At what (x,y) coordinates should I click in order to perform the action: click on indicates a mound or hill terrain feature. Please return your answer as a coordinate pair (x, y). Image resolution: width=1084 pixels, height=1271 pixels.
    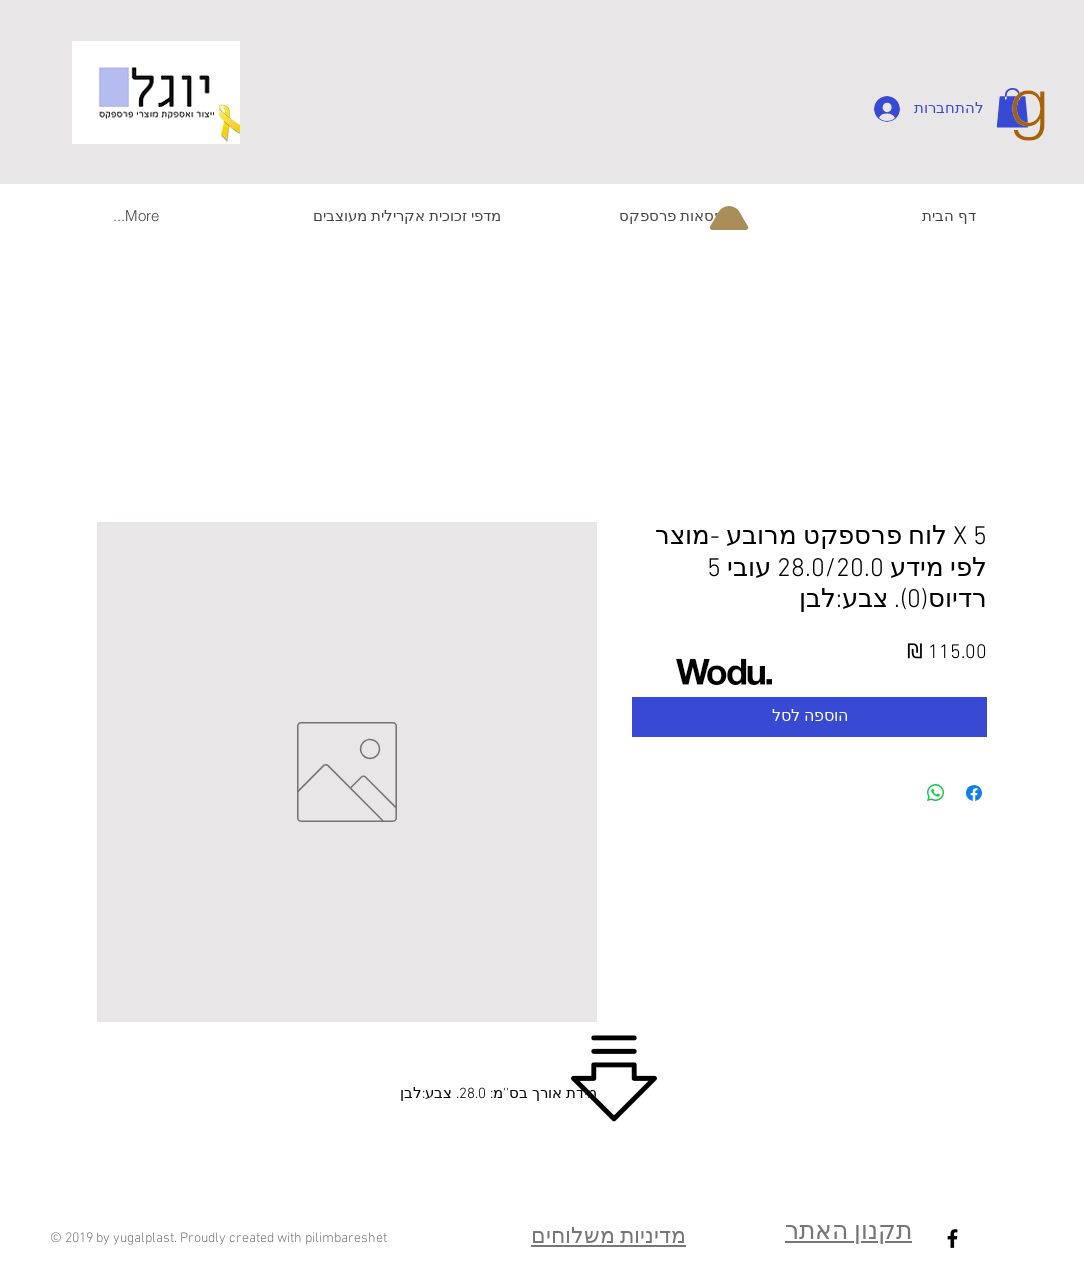
    Looking at the image, I should click on (729, 218).